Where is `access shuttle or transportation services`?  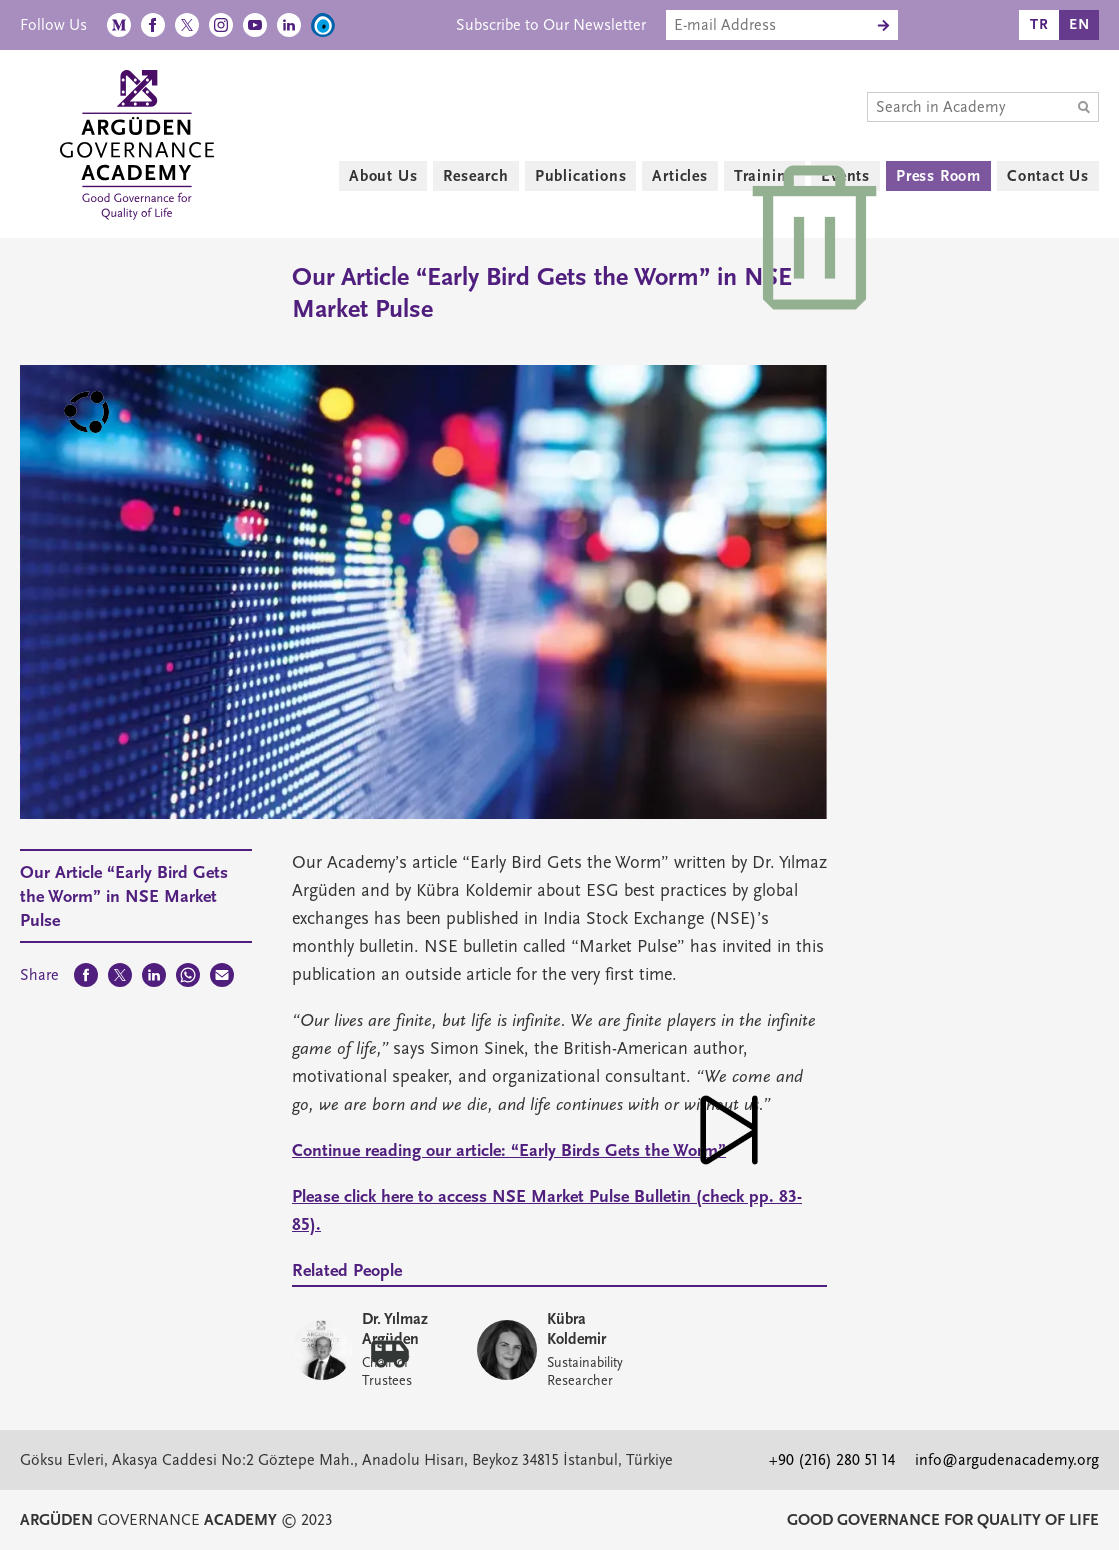
access shuttle or transportation services is located at coordinates (390, 1353).